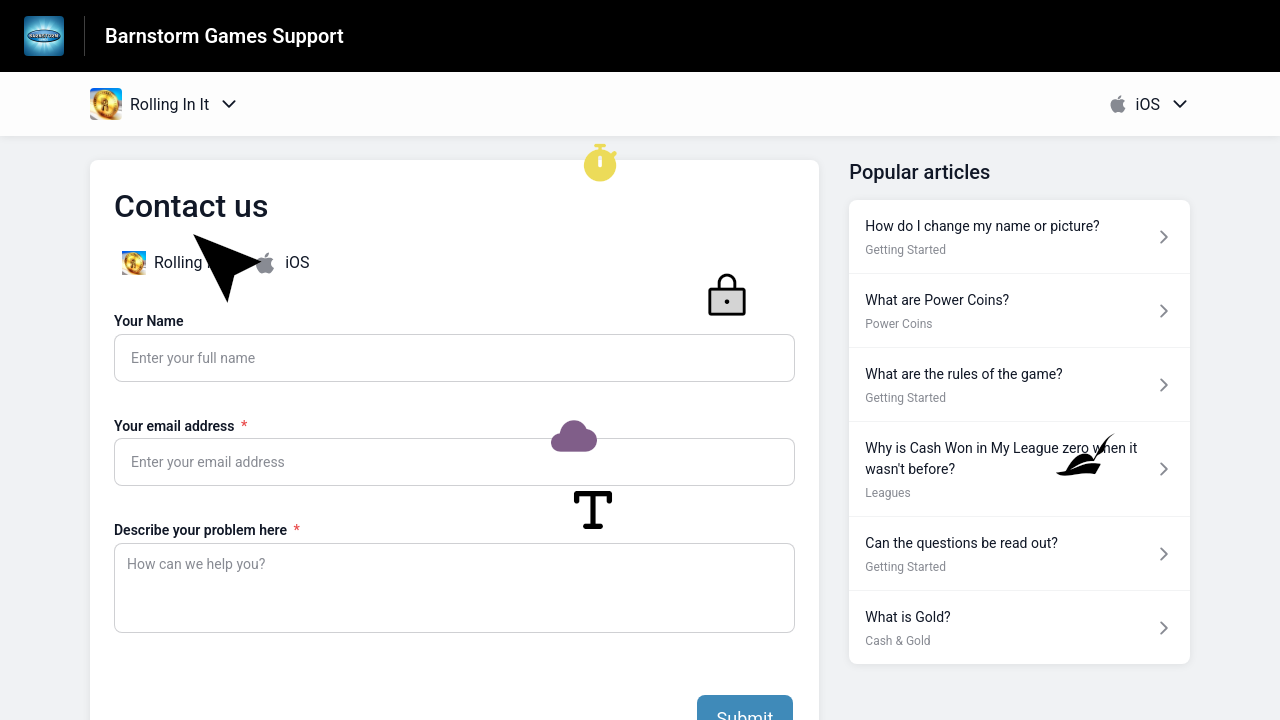 This screenshot has width=1280, height=720. What do you see at coordinates (1085, 454) in the screenshot?
I see `pied piper brand logo` at bounding box center [1085, 454].